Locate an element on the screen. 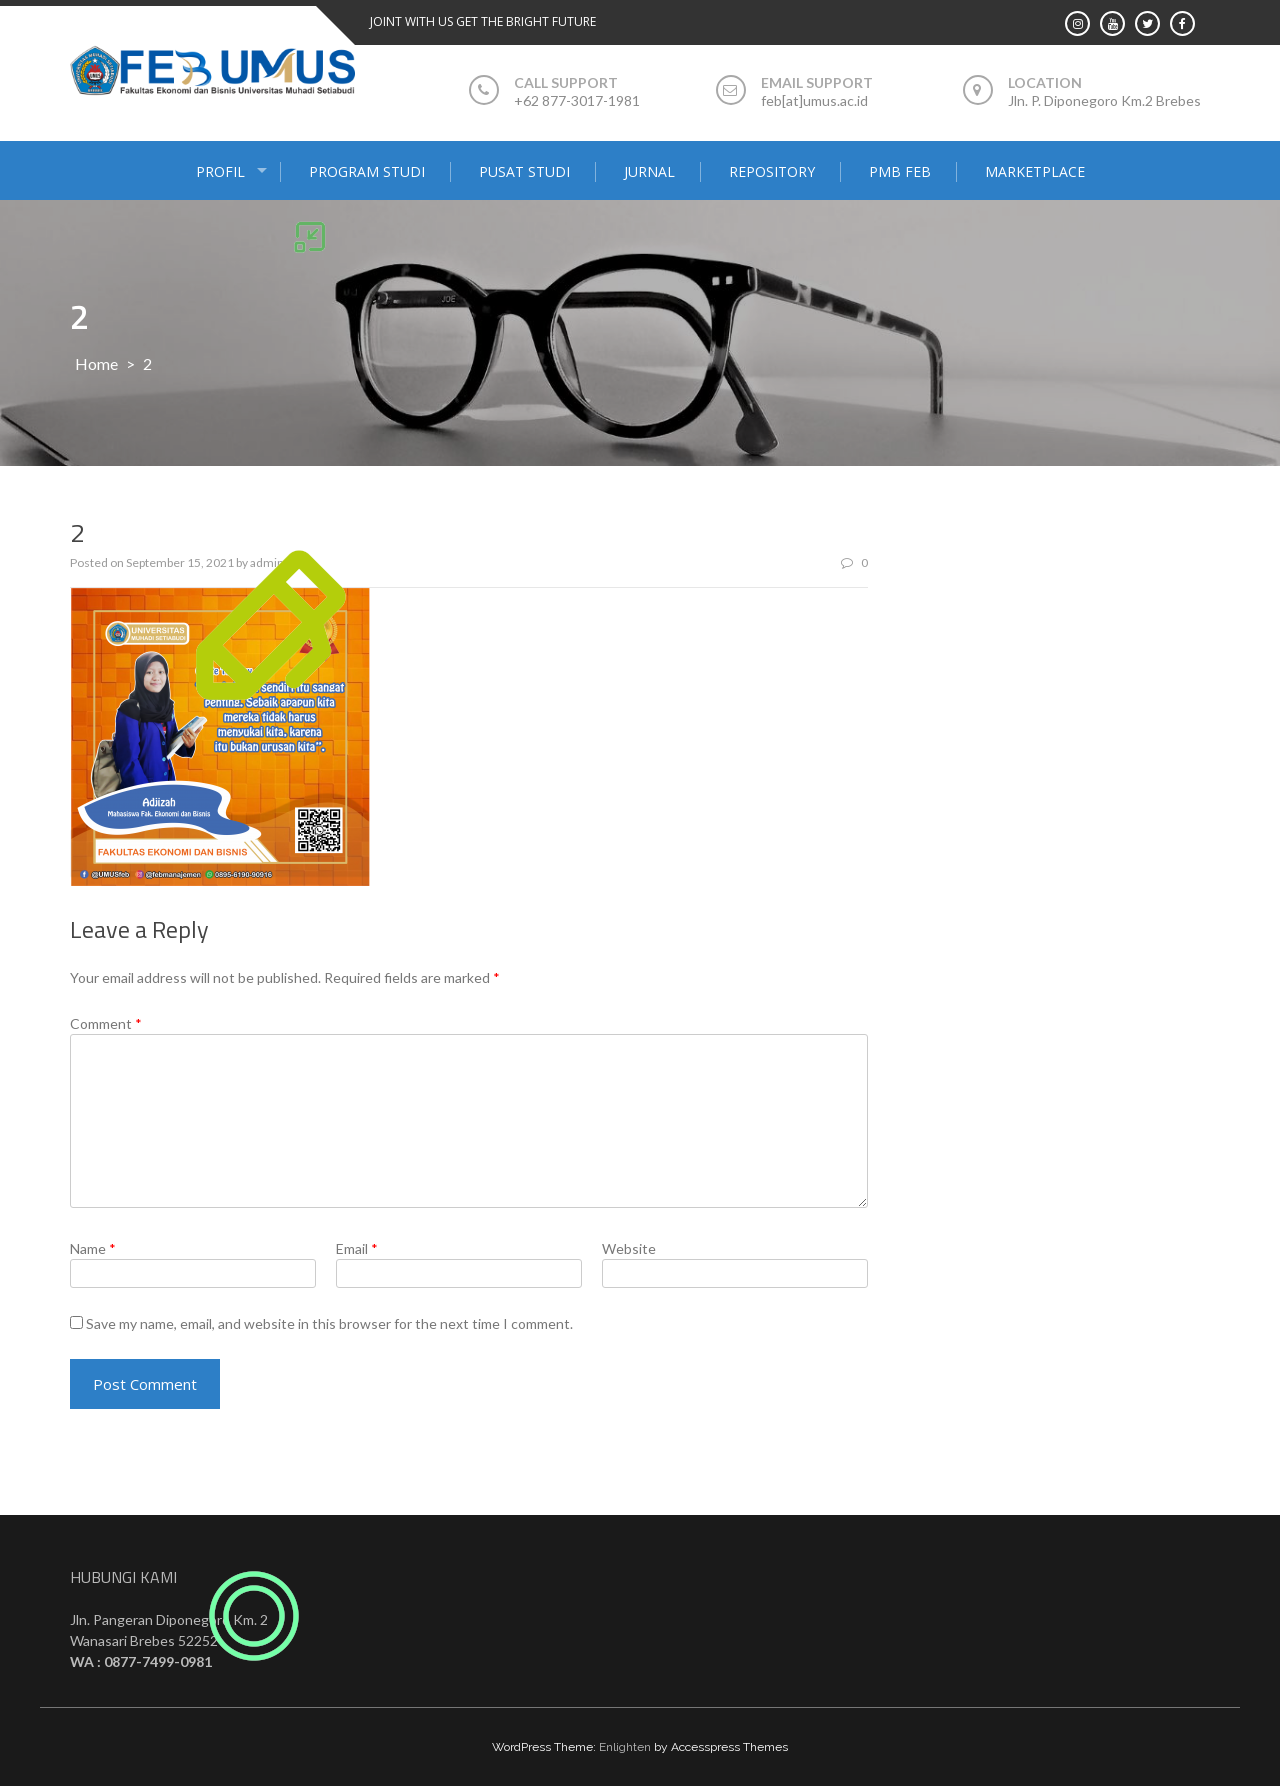 The width and height of the screenshot is (1280, 1786). minimize the current window is located at coordinates (310, 236).